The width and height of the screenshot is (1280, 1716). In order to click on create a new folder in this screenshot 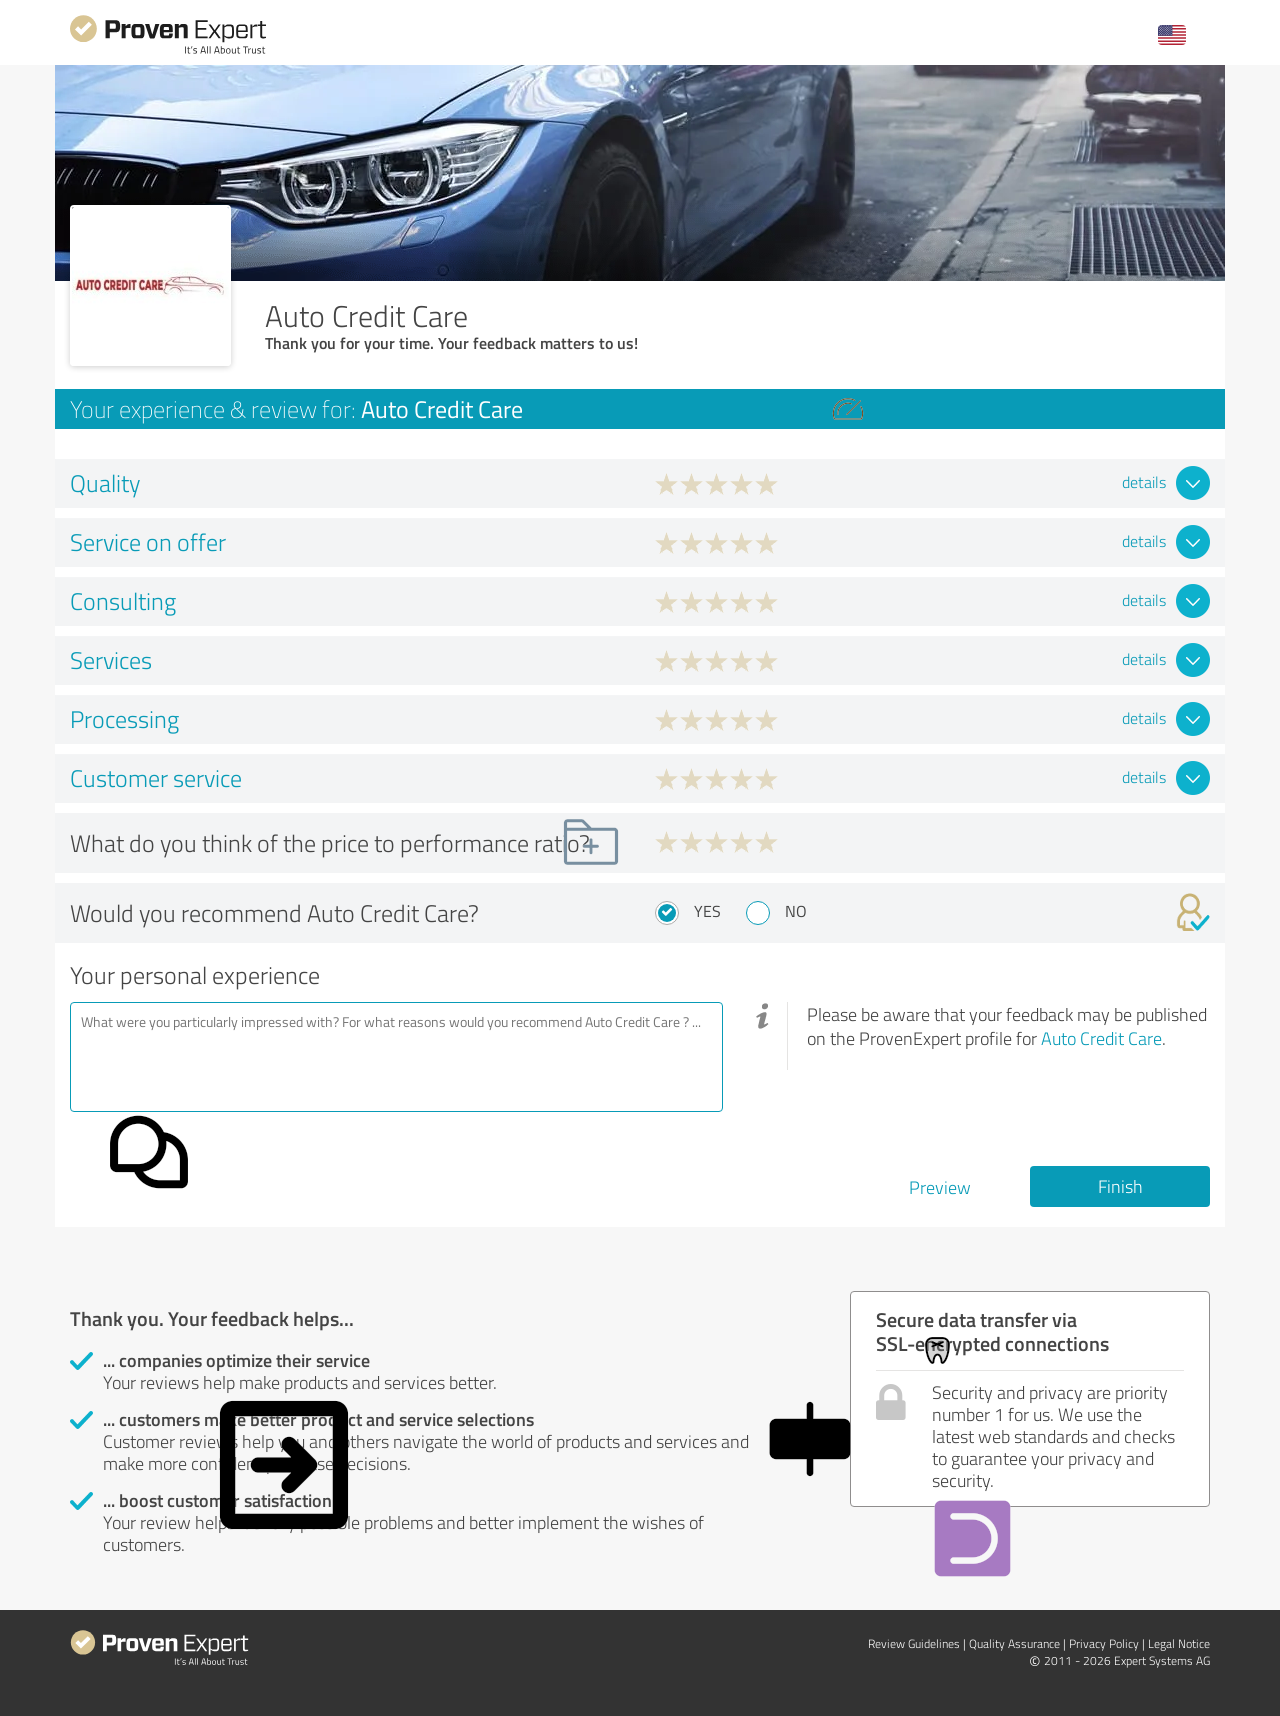, I will do `click(591, 842)`.